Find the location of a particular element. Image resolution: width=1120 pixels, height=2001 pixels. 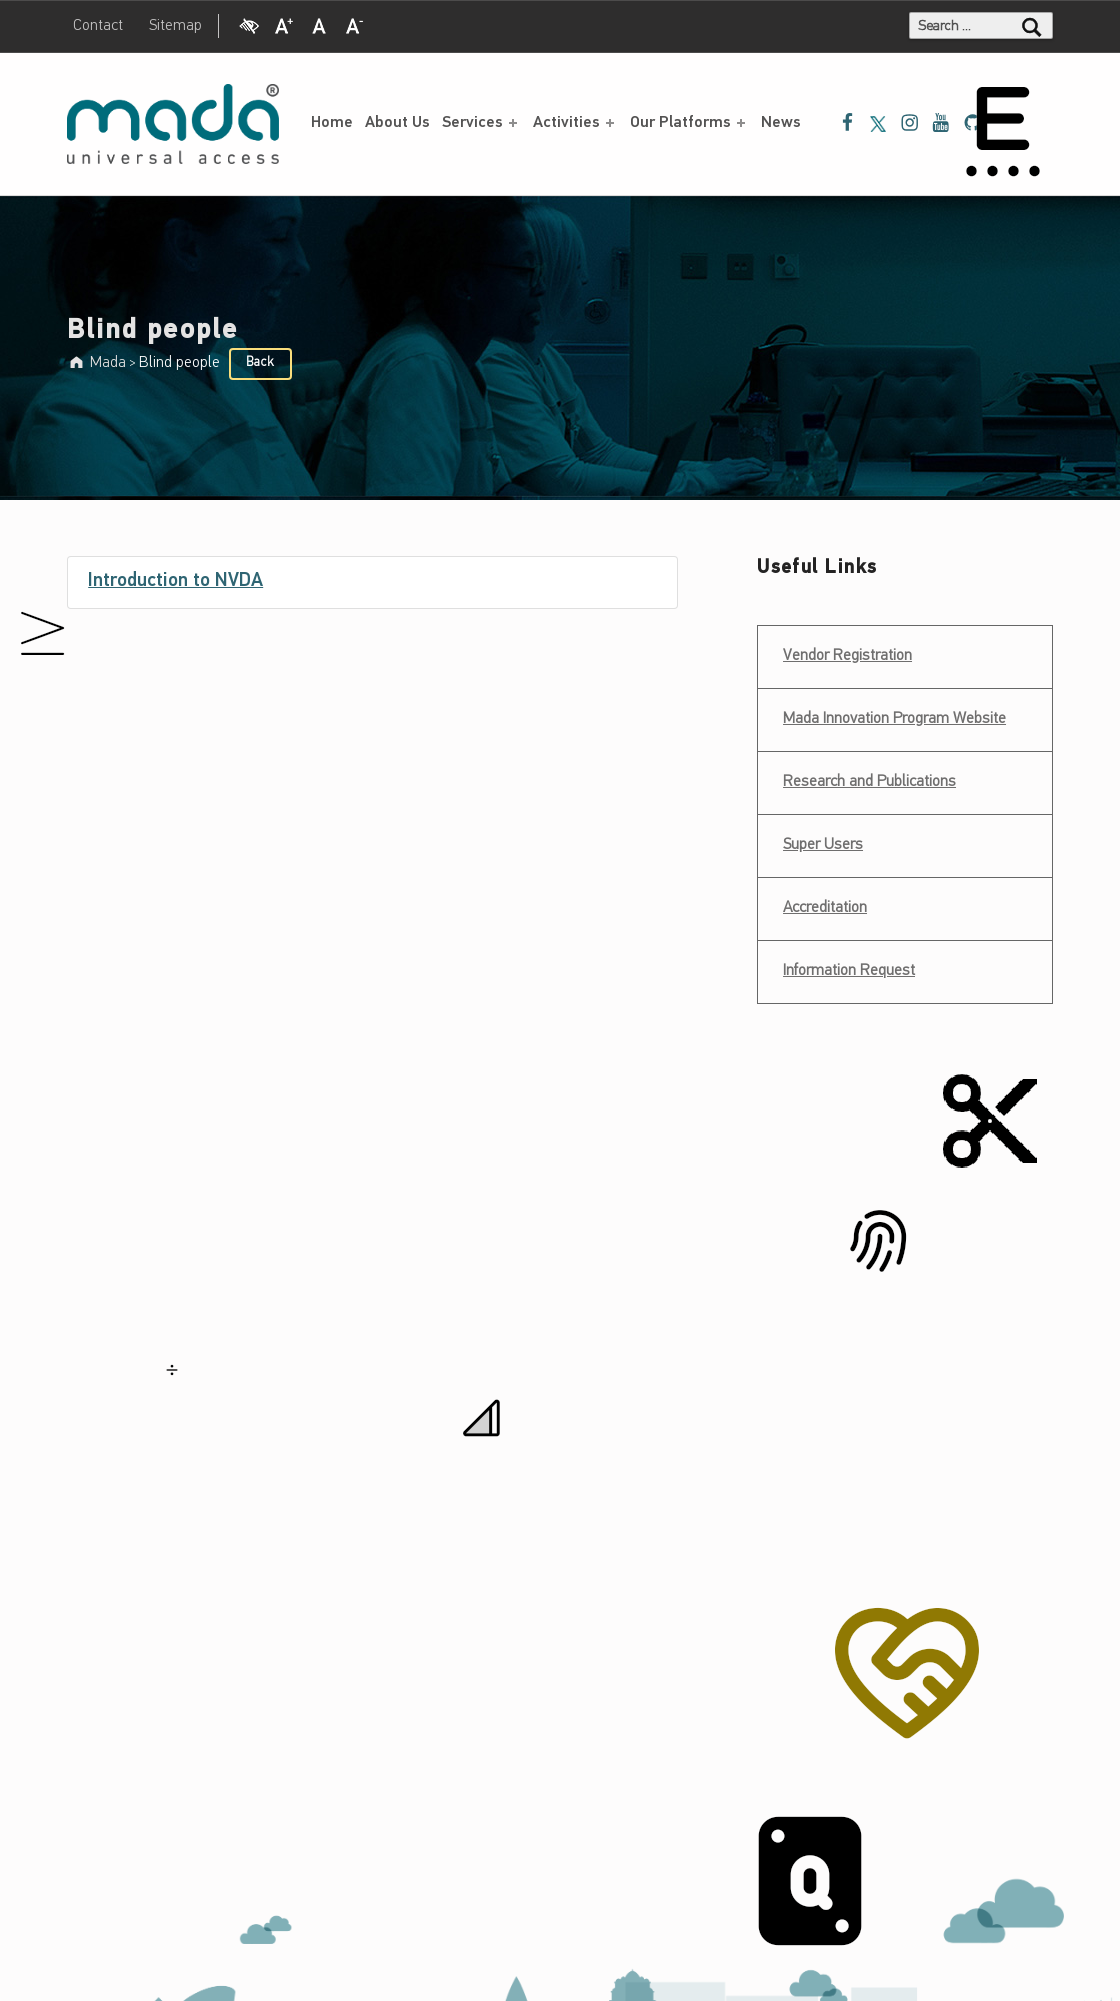

perform division operation is located at coordinates (172, 1370).